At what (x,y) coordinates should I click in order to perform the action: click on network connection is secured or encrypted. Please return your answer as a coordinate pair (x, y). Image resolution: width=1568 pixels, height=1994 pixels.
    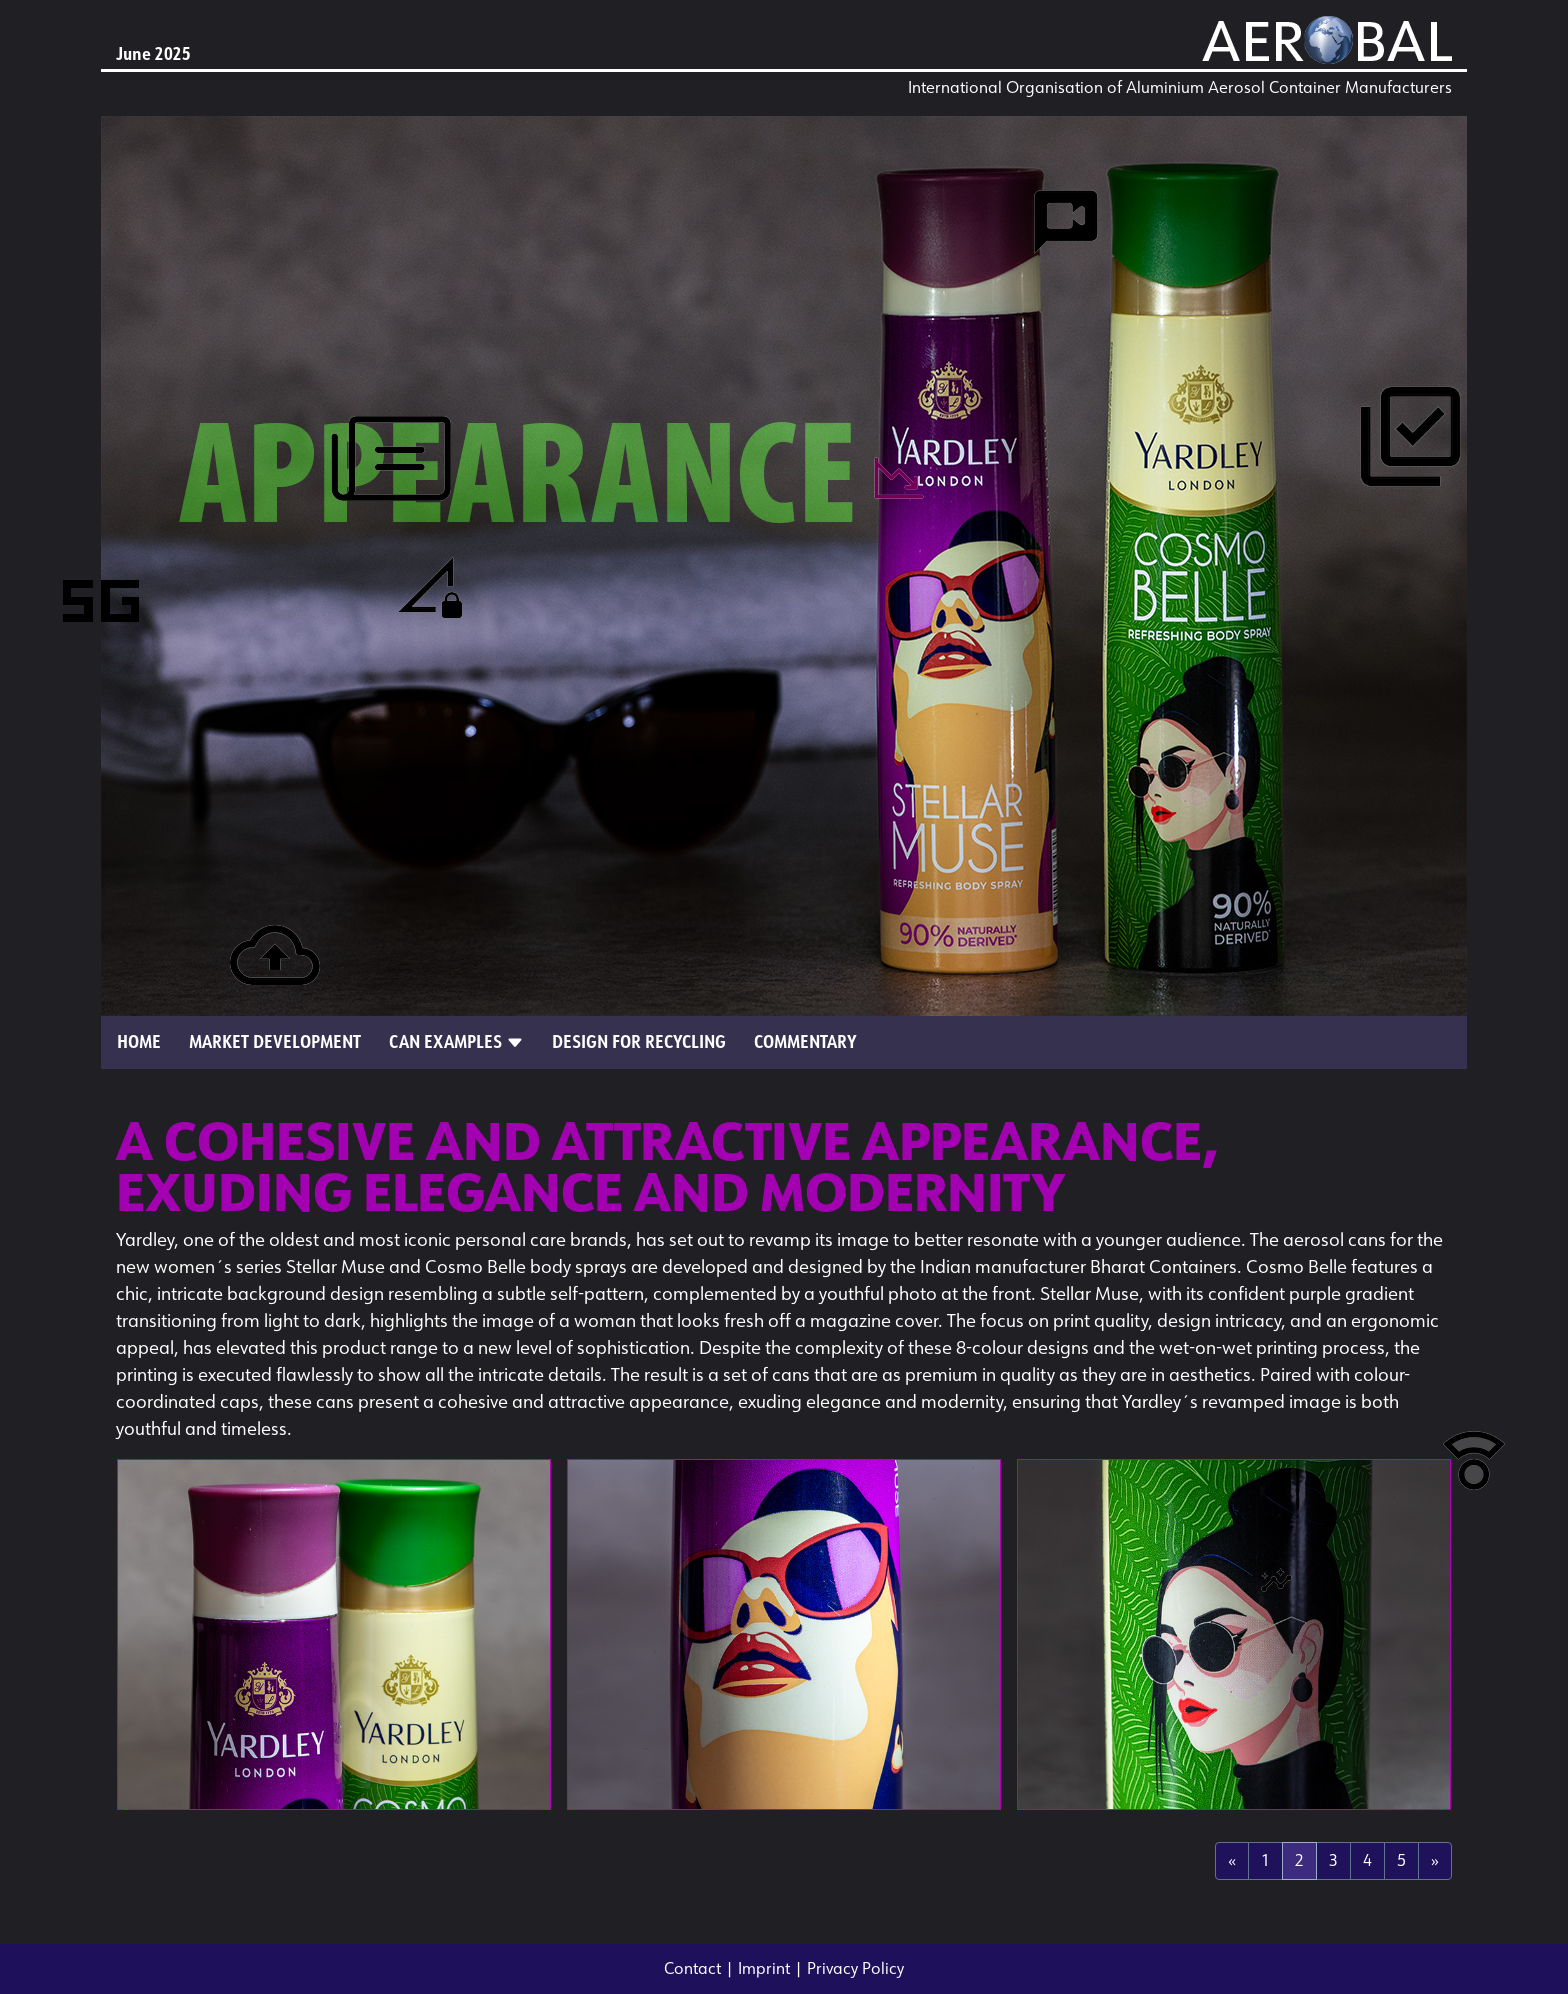
    Looking at the image, I should click on (430, 589).